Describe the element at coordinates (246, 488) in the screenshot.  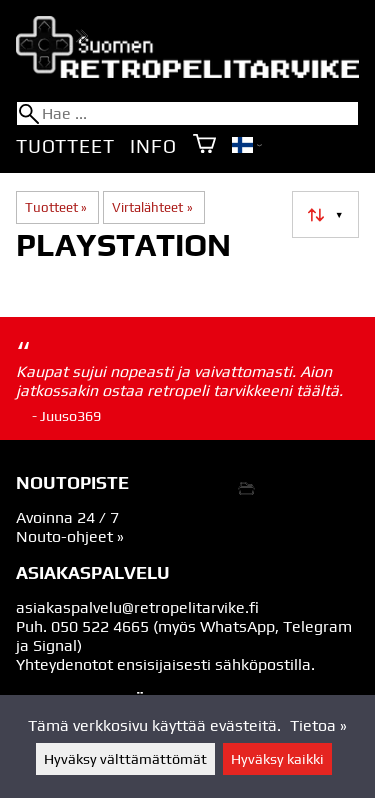
I see `view contents of an open folder` at that location.